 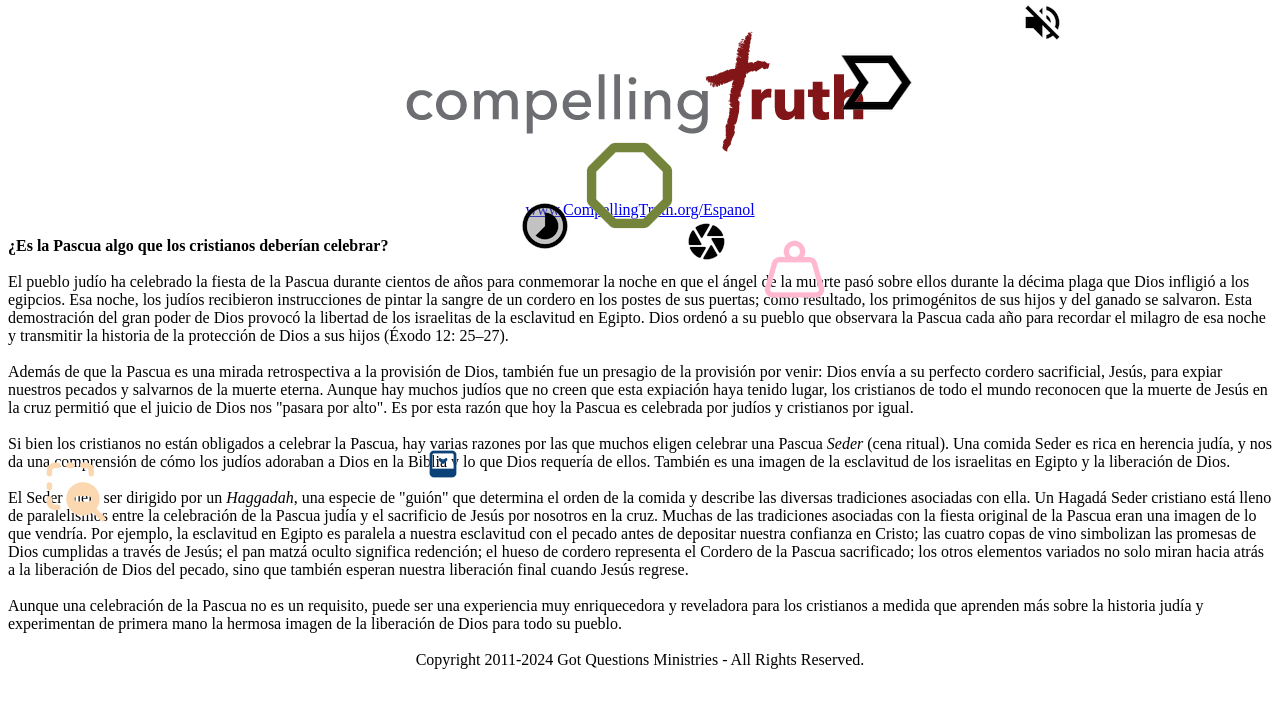 What do you see at coordinates (443, 464) in the screenshot?
I see `collapse the bottom navigation bar` at bounding box center [443, 464].